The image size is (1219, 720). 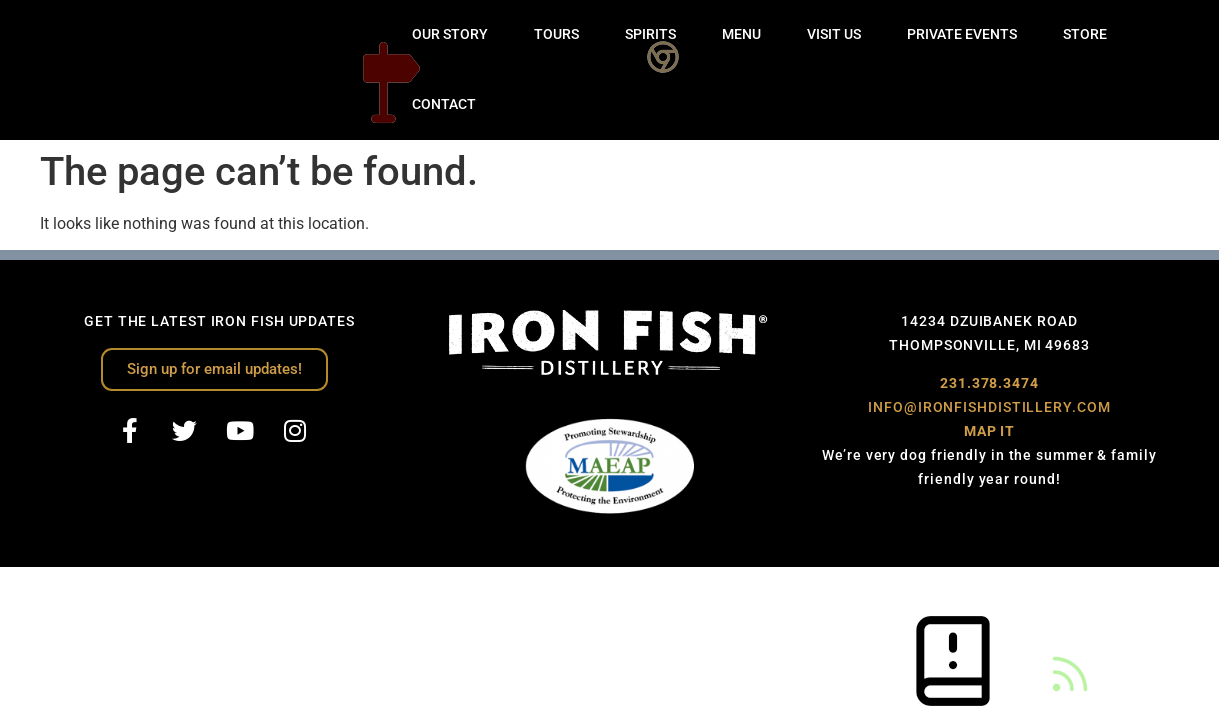 What do you see at coordinates (953, 661) in the screenshot?
I see `indicates an alert or notification related to a book or reading item` at bounding box center [953, 661].